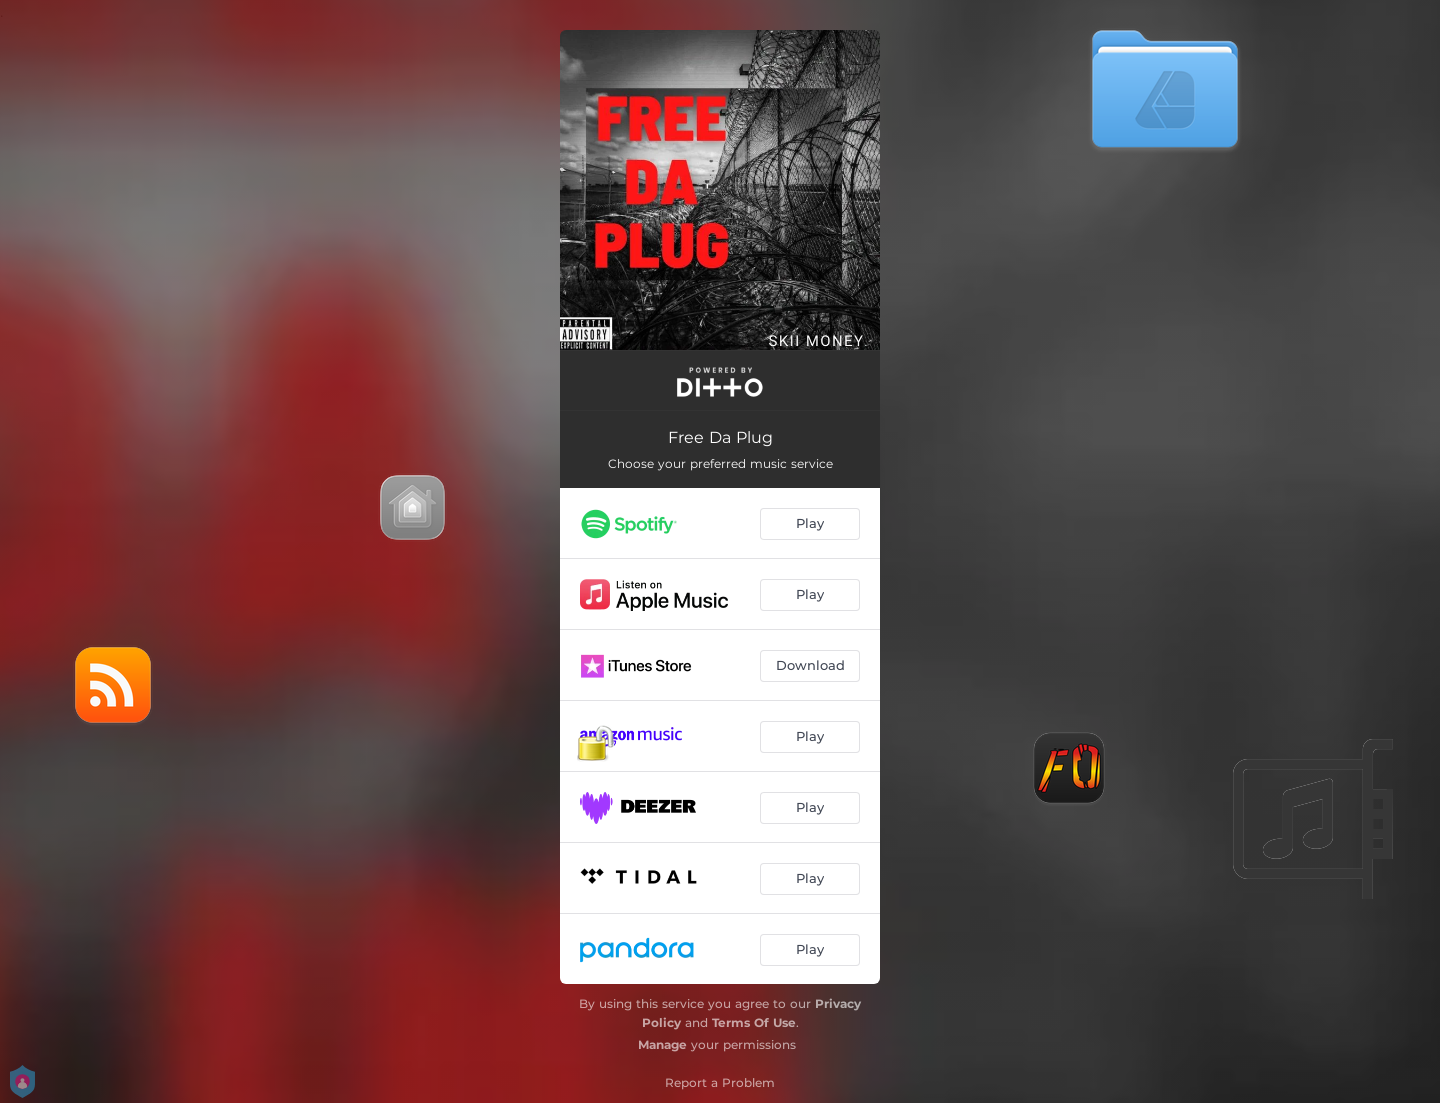 The height and width of the screenshot is (1103, 1440). What do you see at coordinates (113, 685) in the screenshot?
I see `open rss feed reader app` at bounding box center [113, 685].